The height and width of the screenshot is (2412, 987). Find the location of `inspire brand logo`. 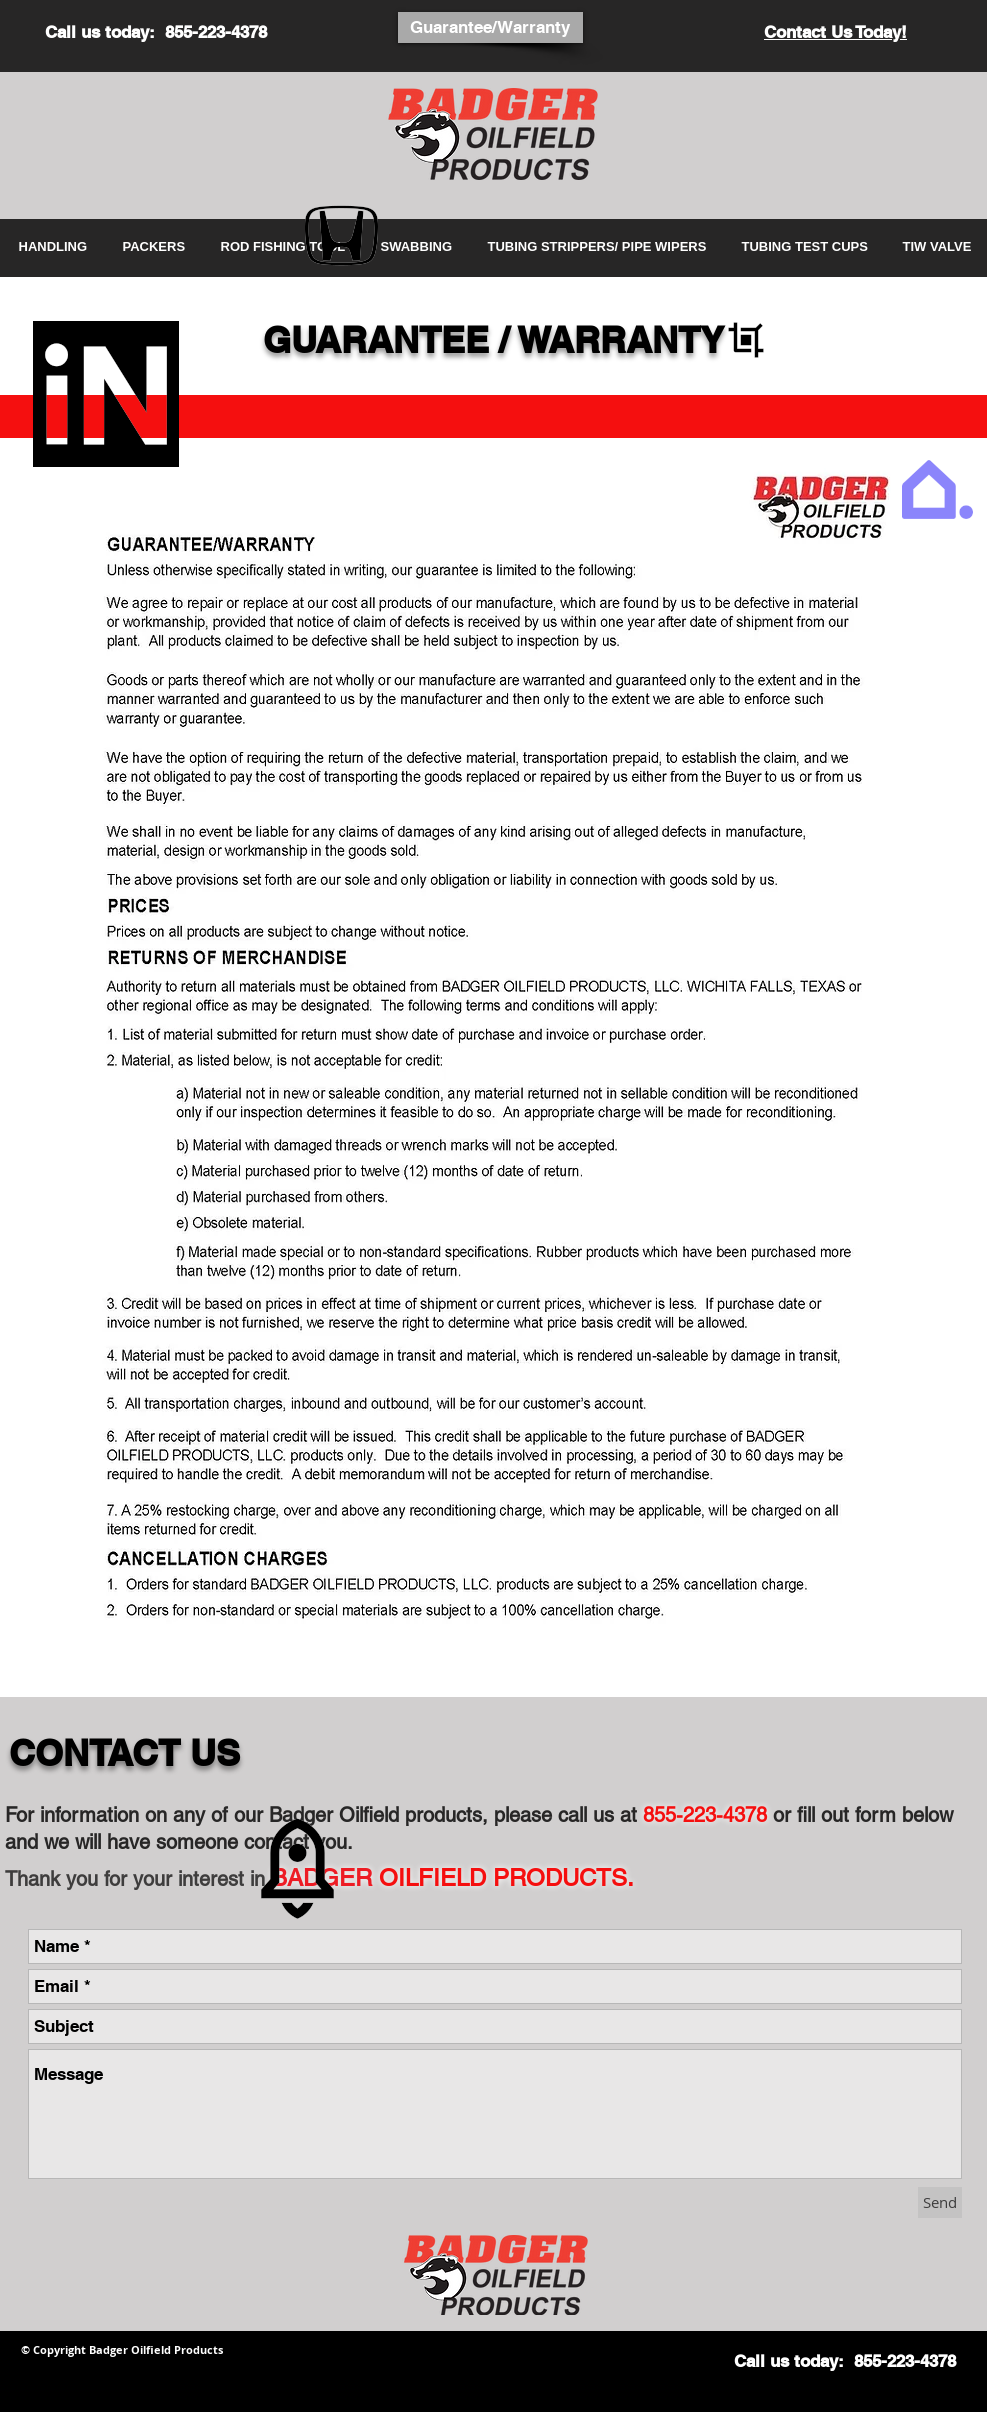

inspire brand logo is located at coordinates (106, 394).